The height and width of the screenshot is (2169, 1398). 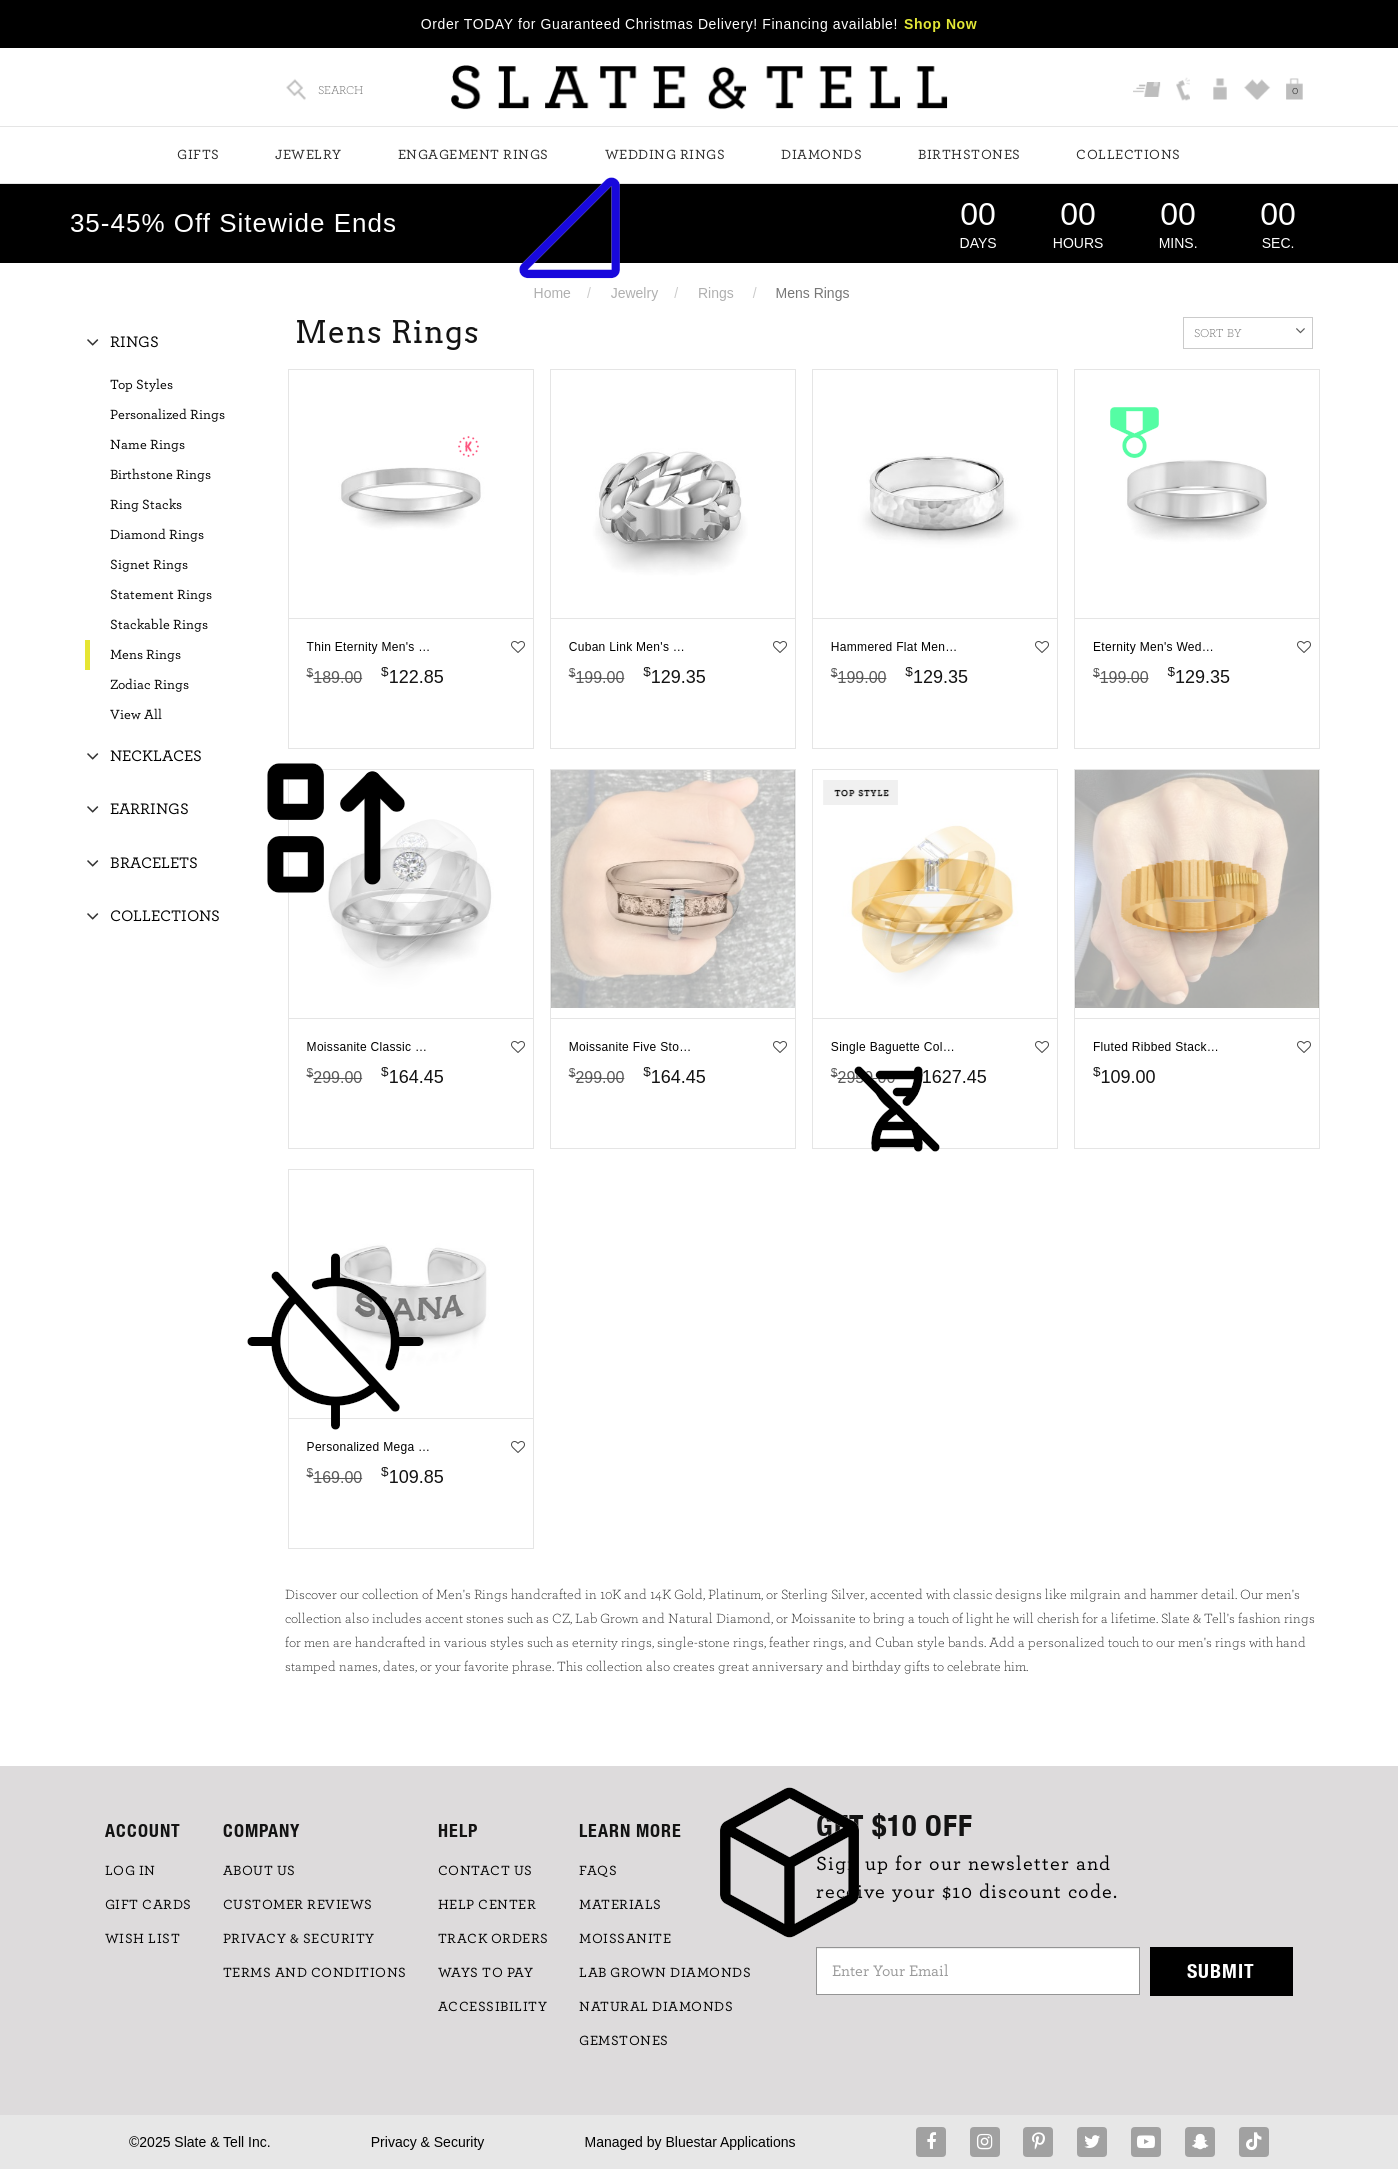 I want to click on indicates no cellular signal available, so click(x=578, y=232).